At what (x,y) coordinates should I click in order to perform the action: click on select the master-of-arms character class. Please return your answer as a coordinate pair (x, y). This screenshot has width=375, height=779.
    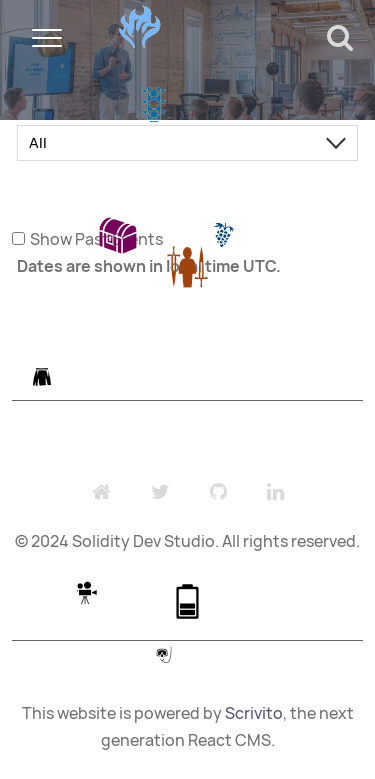
    Looking at the image, I should click on (187, 267).